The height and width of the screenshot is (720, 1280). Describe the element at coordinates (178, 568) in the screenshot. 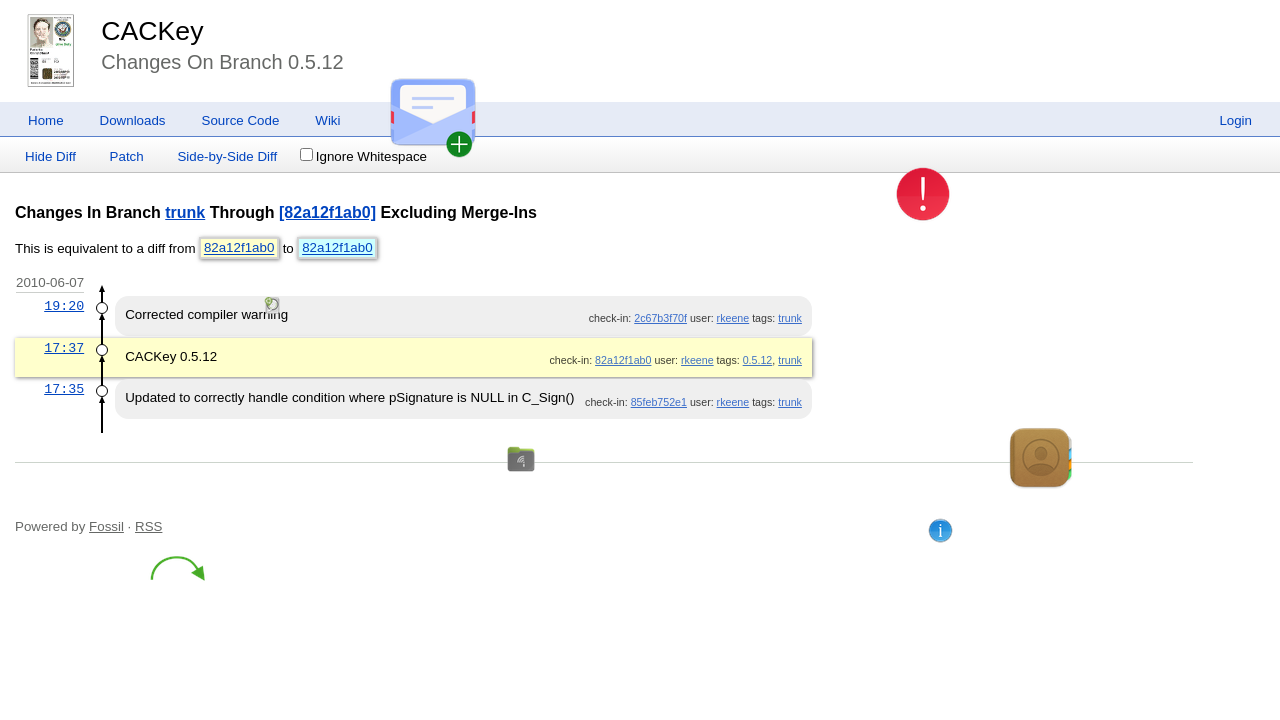

I see `redo the last undone action` at that location.